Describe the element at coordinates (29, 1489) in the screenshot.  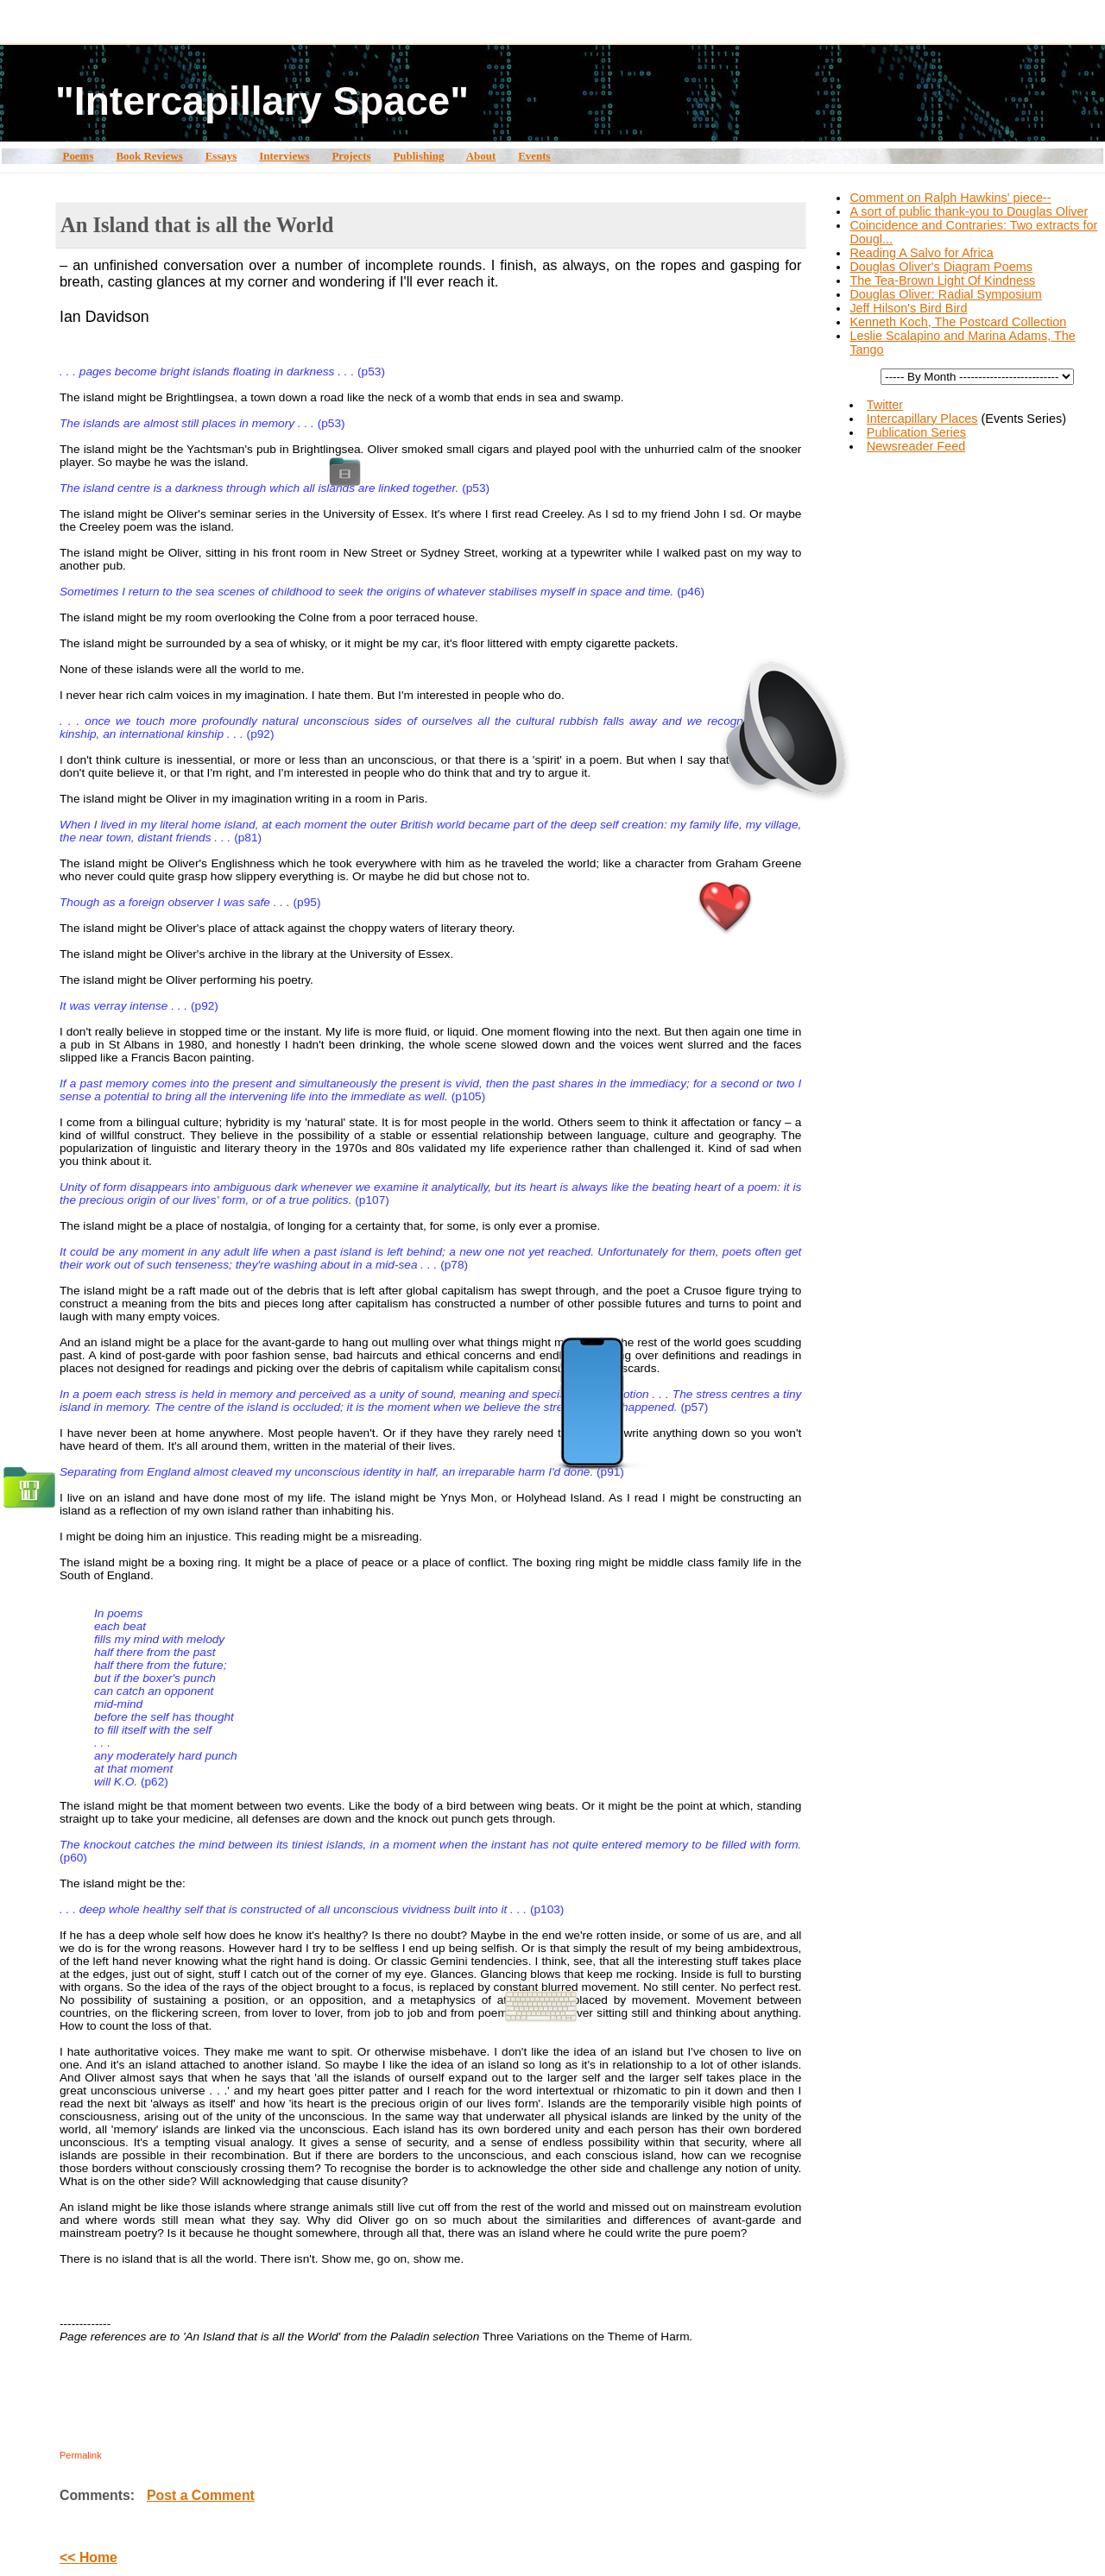
I see `open your GameJolt games folder` at that location.